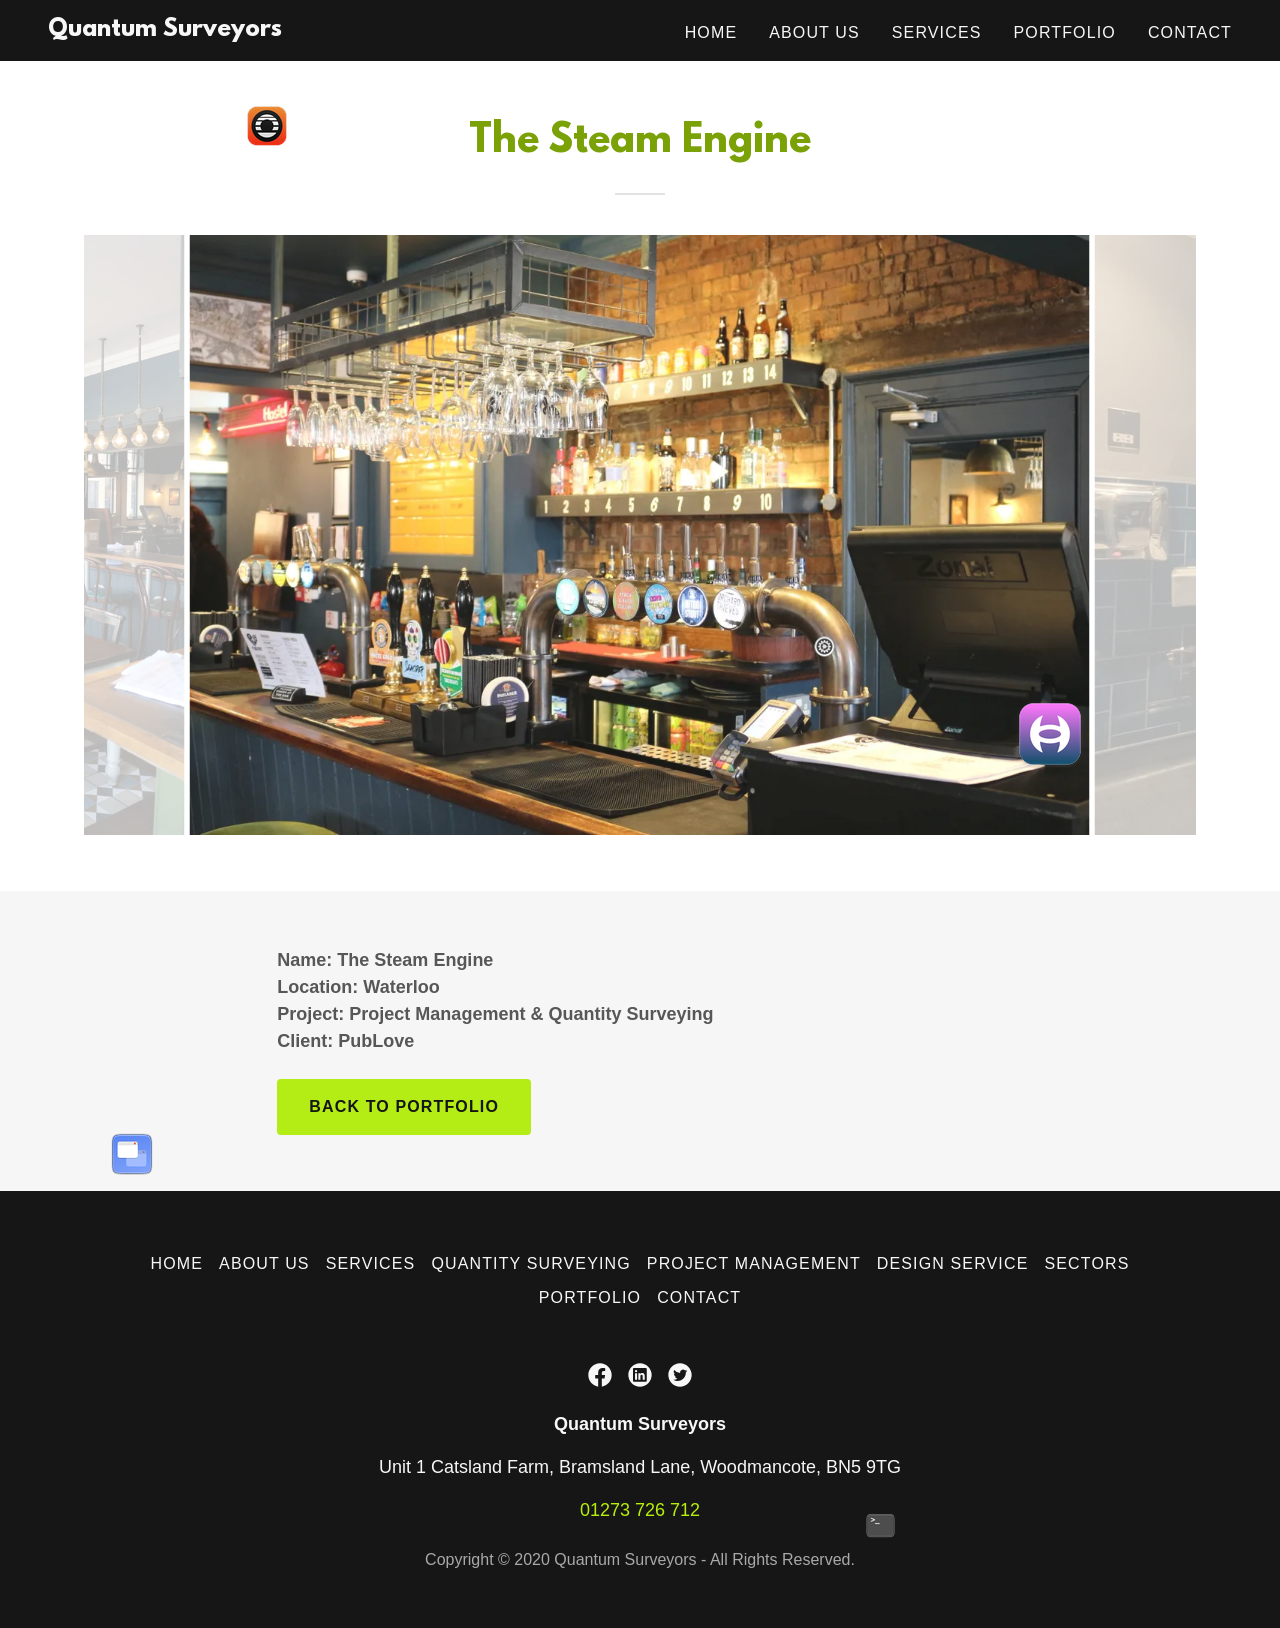 This screenshot has width=1280, height=1628. What do you see at coordinates (880, 1525) in the screenshot?
I see `open the terminal application` at bounding box center [880, 1525].